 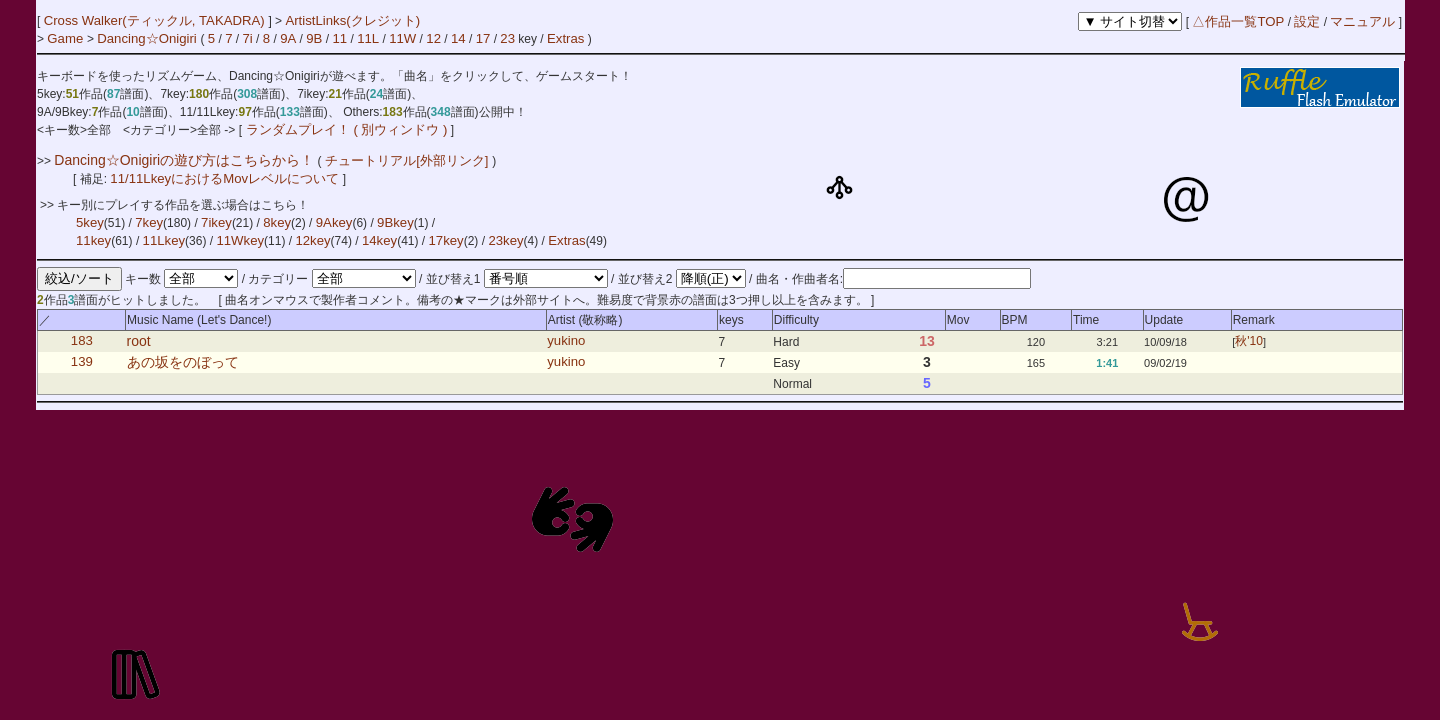 I want to click on access your library or collection, so click(x=136, y=674).